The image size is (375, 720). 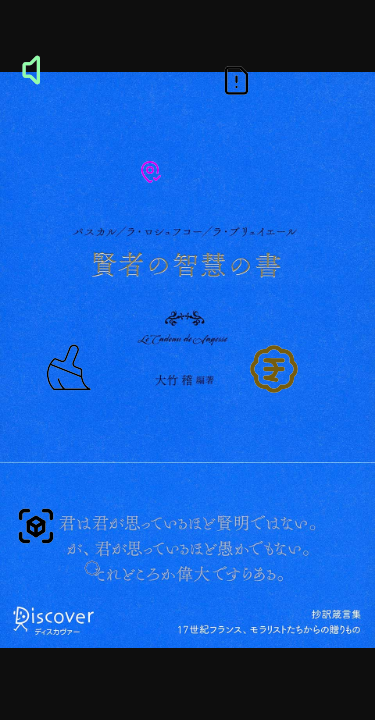 I want to click on adjust audio volume settings, so click(x=40, y=70).